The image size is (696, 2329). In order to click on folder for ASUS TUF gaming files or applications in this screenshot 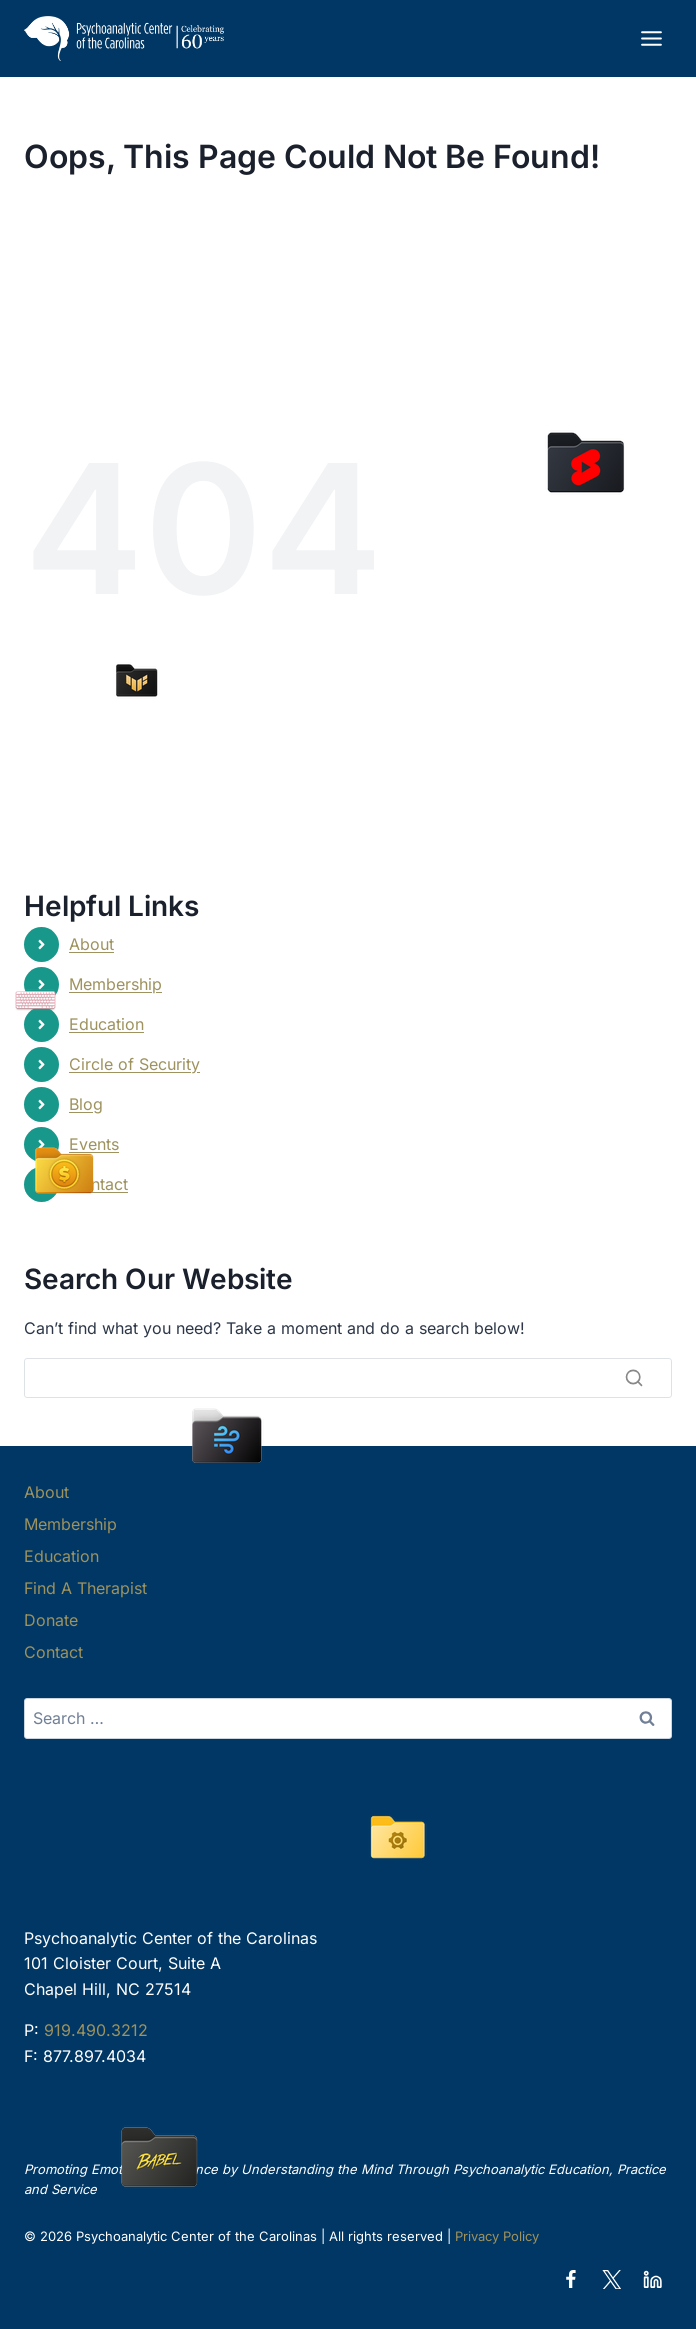, I will do `click(136, 681)`.